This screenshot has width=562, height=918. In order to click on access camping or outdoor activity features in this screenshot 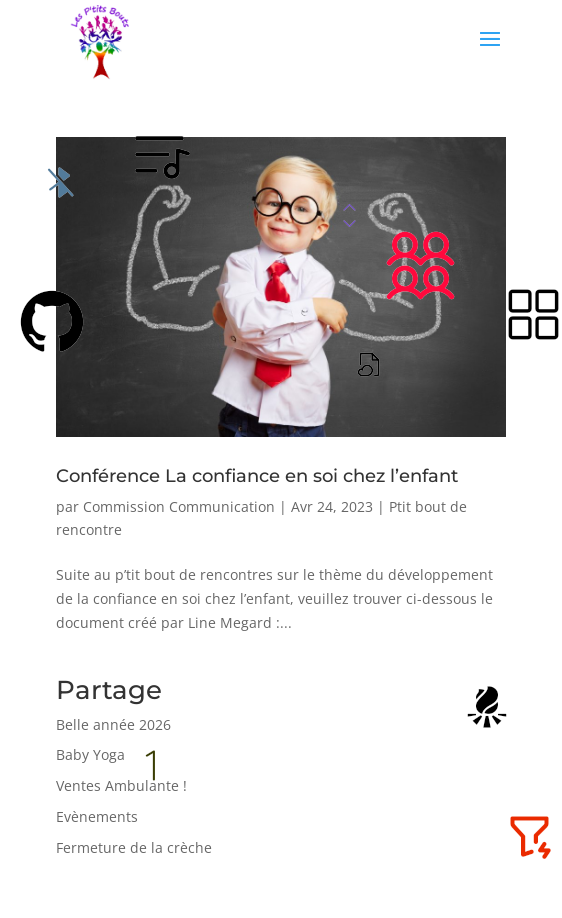, I will do `click(487, 707)`.